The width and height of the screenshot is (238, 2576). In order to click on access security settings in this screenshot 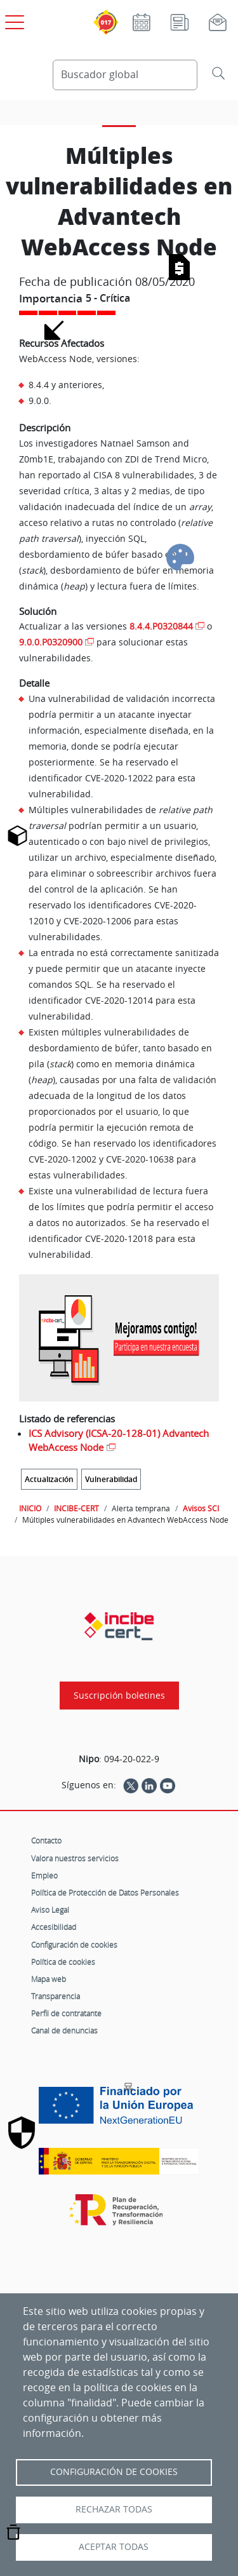, I will do `click(22, 2133)`.